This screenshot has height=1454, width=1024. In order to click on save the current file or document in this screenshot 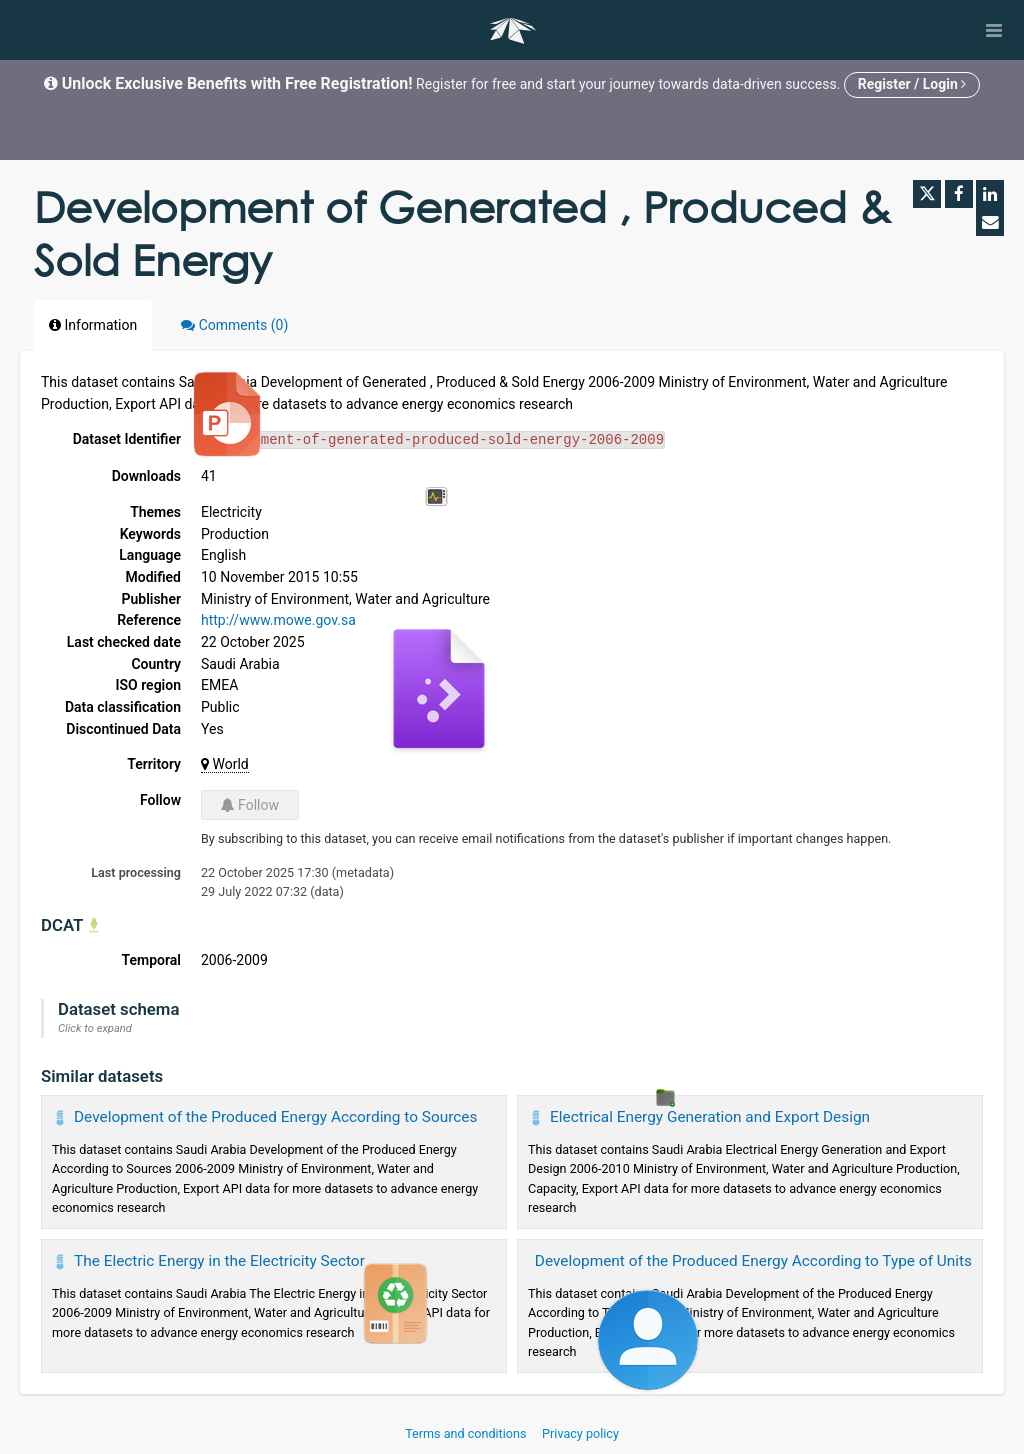, I will do `click(94, 924)`.